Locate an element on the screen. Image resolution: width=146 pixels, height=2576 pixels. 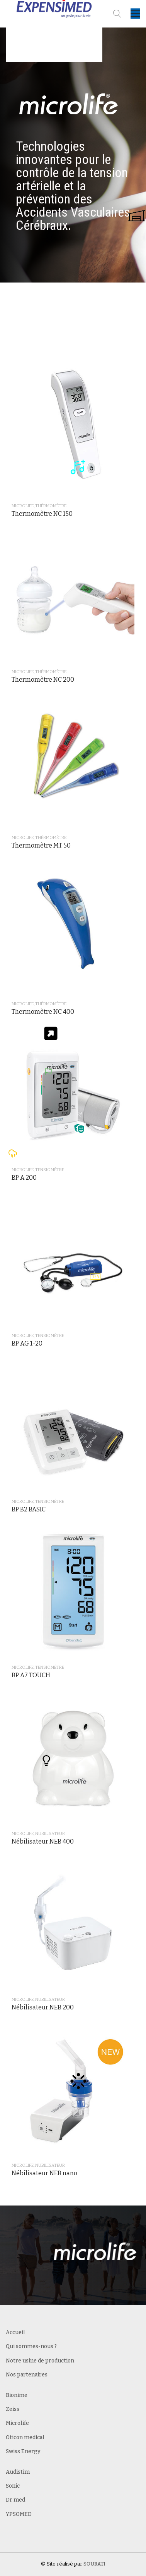
access warehouse or storage inventory is located at coordinates (136, 216).